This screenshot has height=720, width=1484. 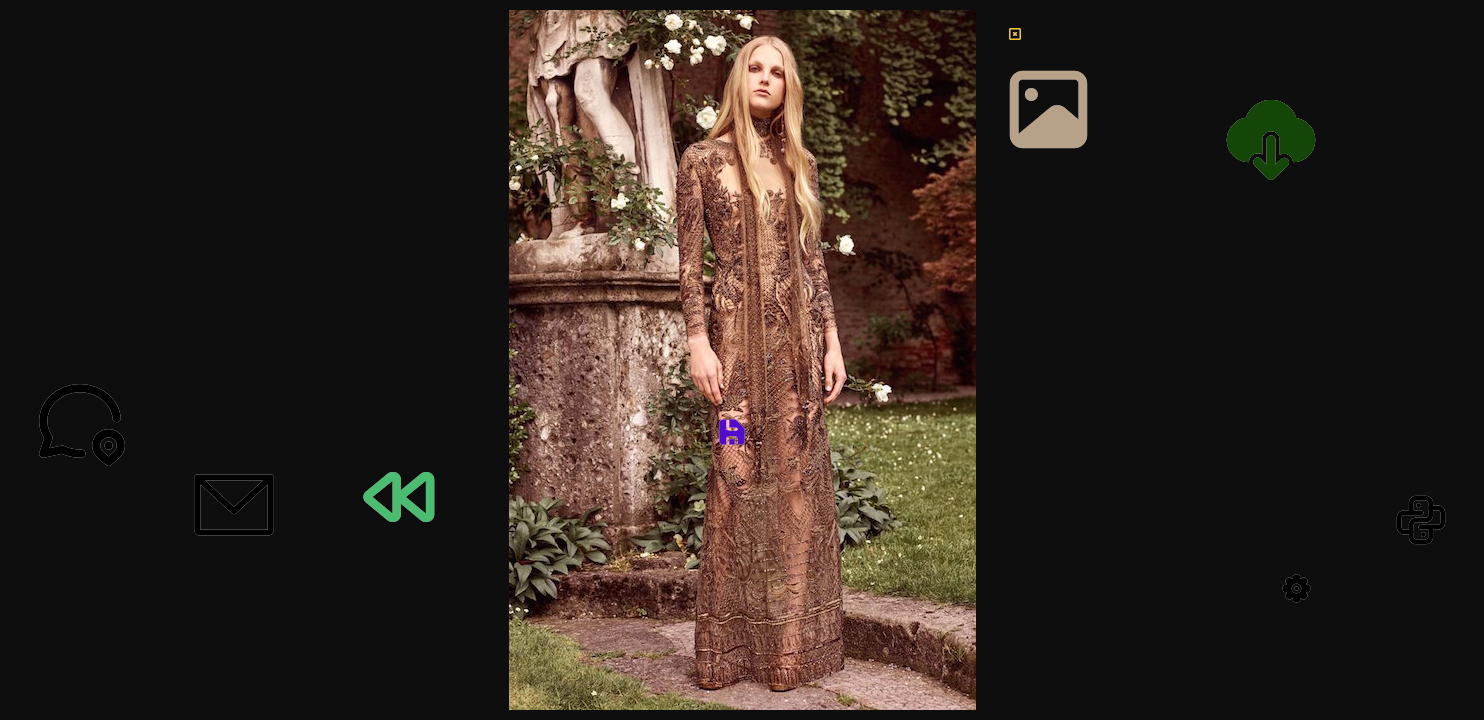 What do you see at coordinates (1296, 588) in the screenshot?
I see `access app settings` at bounding box center [1296, 588].